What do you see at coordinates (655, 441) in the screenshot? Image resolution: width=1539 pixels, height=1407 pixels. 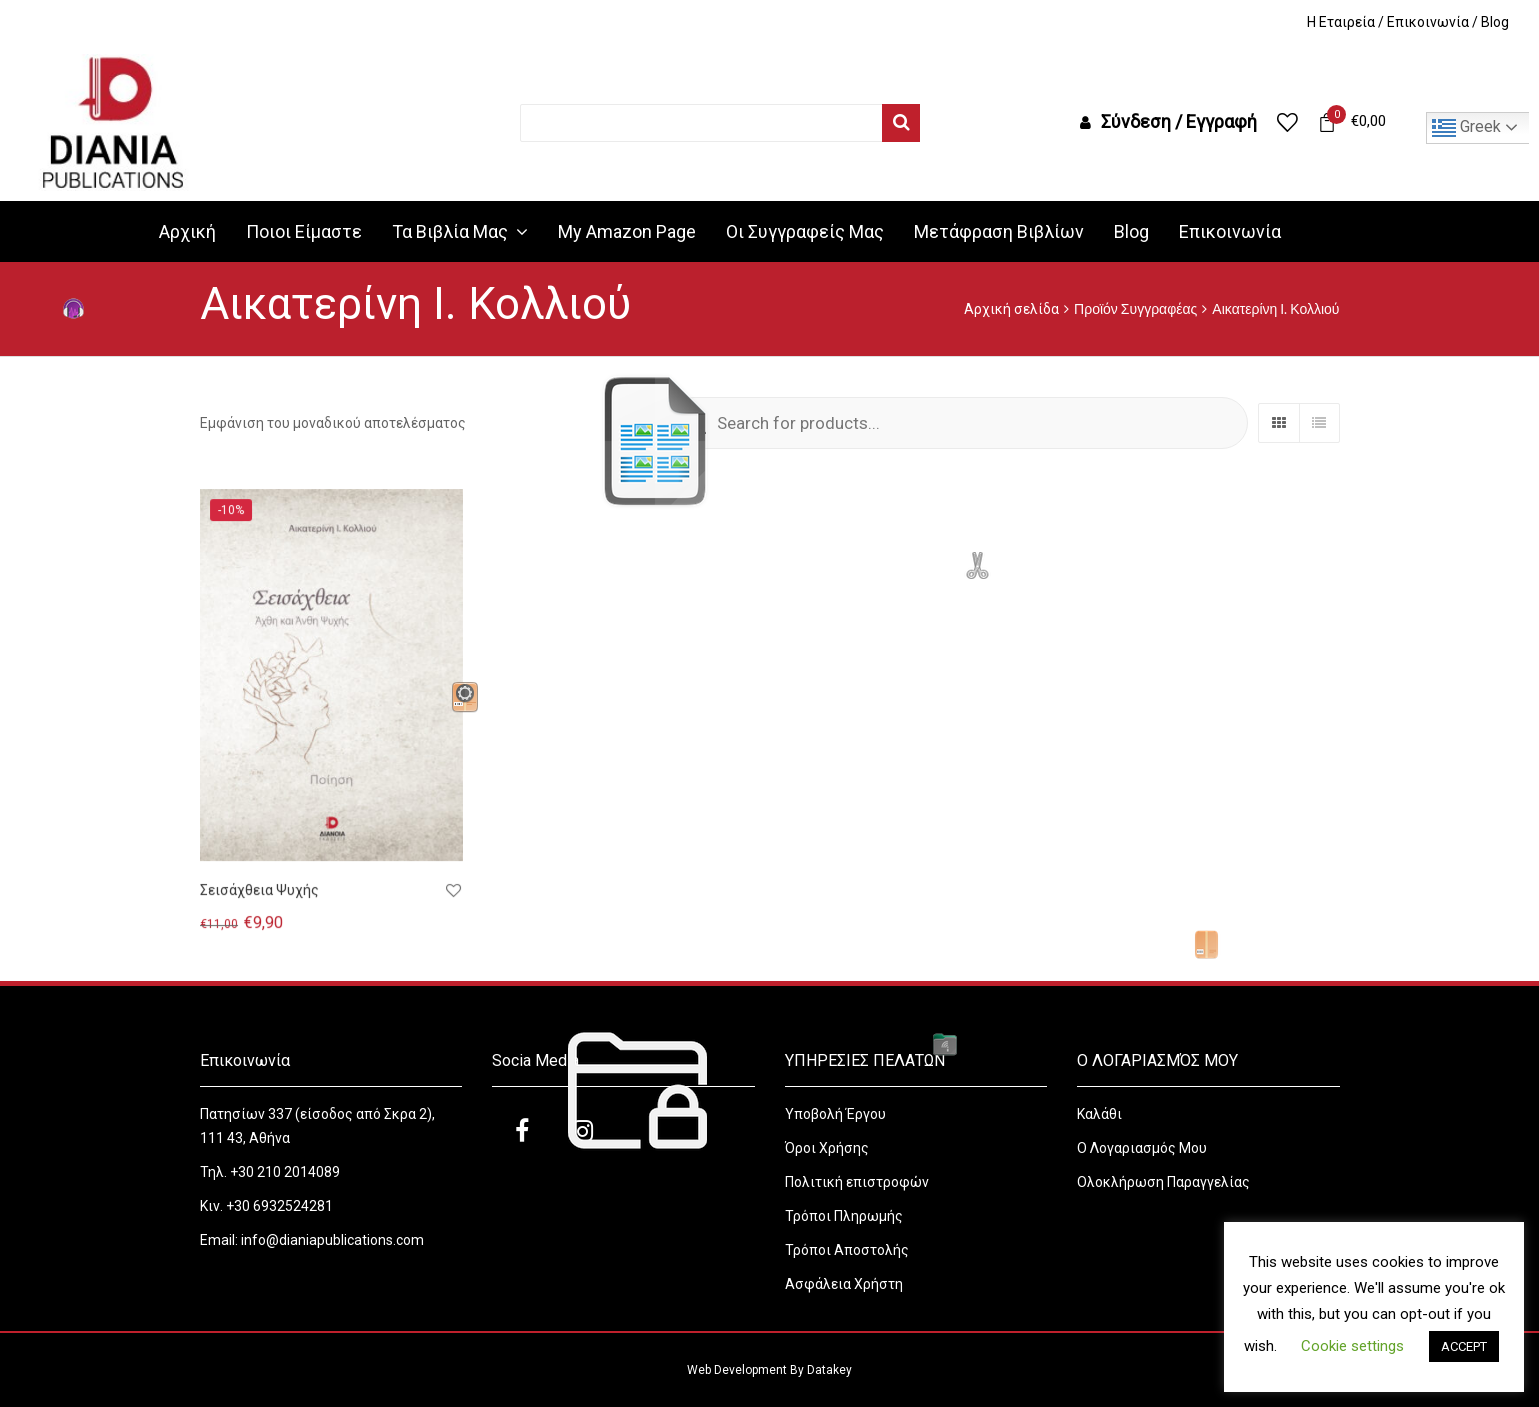 I see `libreoffice master document file type` at bounding box center [655, 441].